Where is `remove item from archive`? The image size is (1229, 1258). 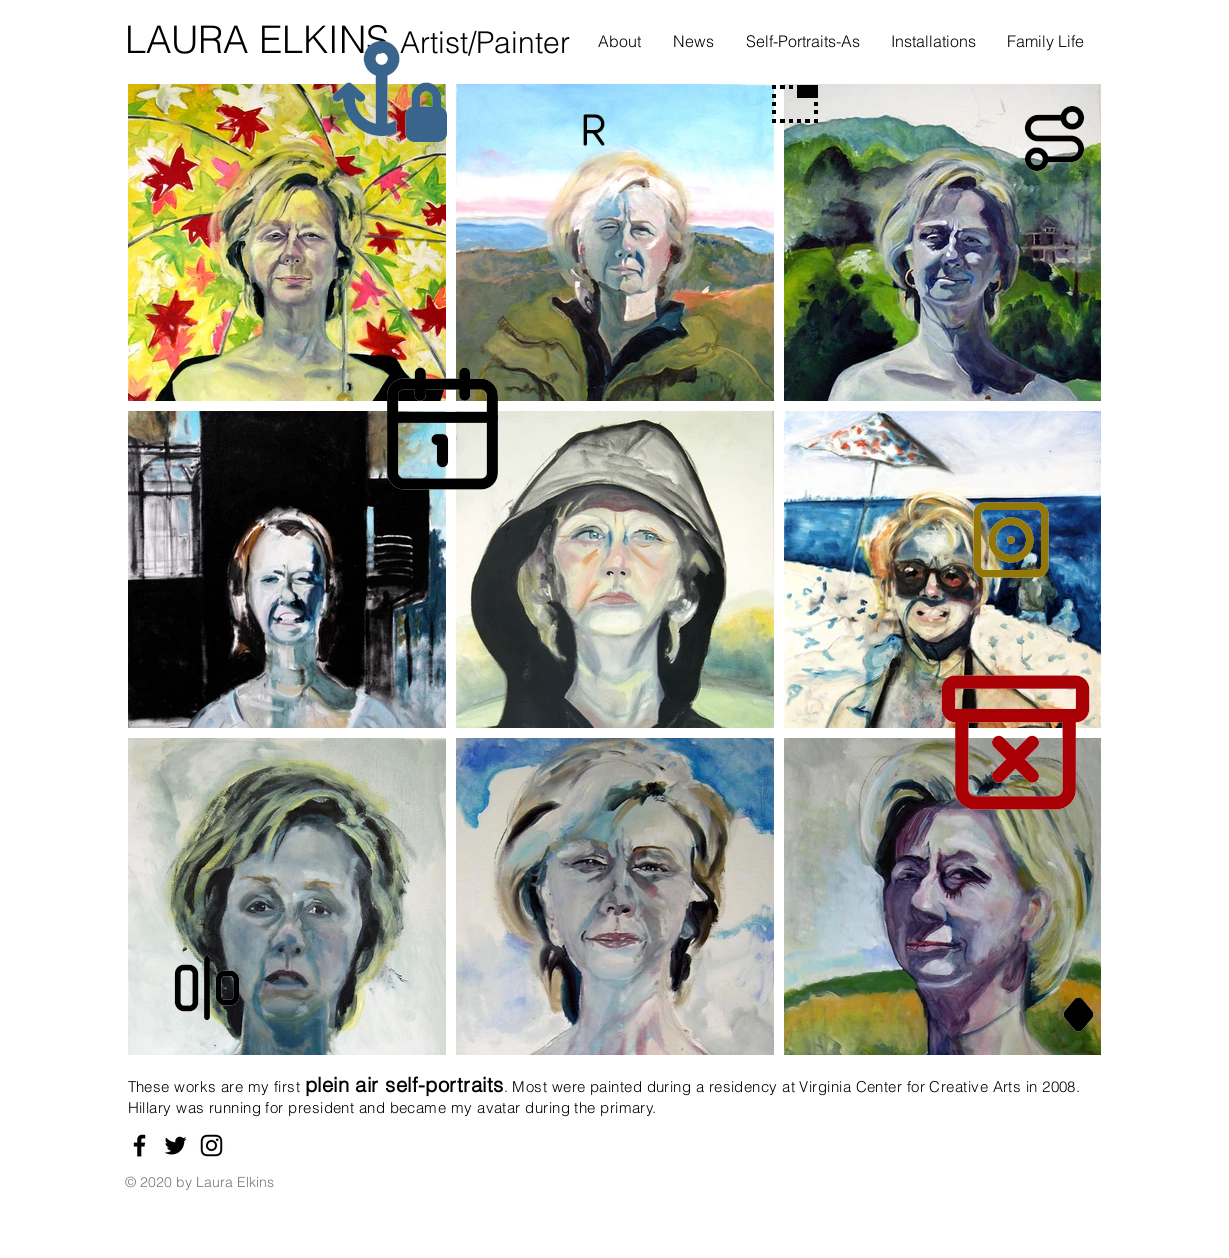
remove item from archive is located at coordinates (1015, 742).